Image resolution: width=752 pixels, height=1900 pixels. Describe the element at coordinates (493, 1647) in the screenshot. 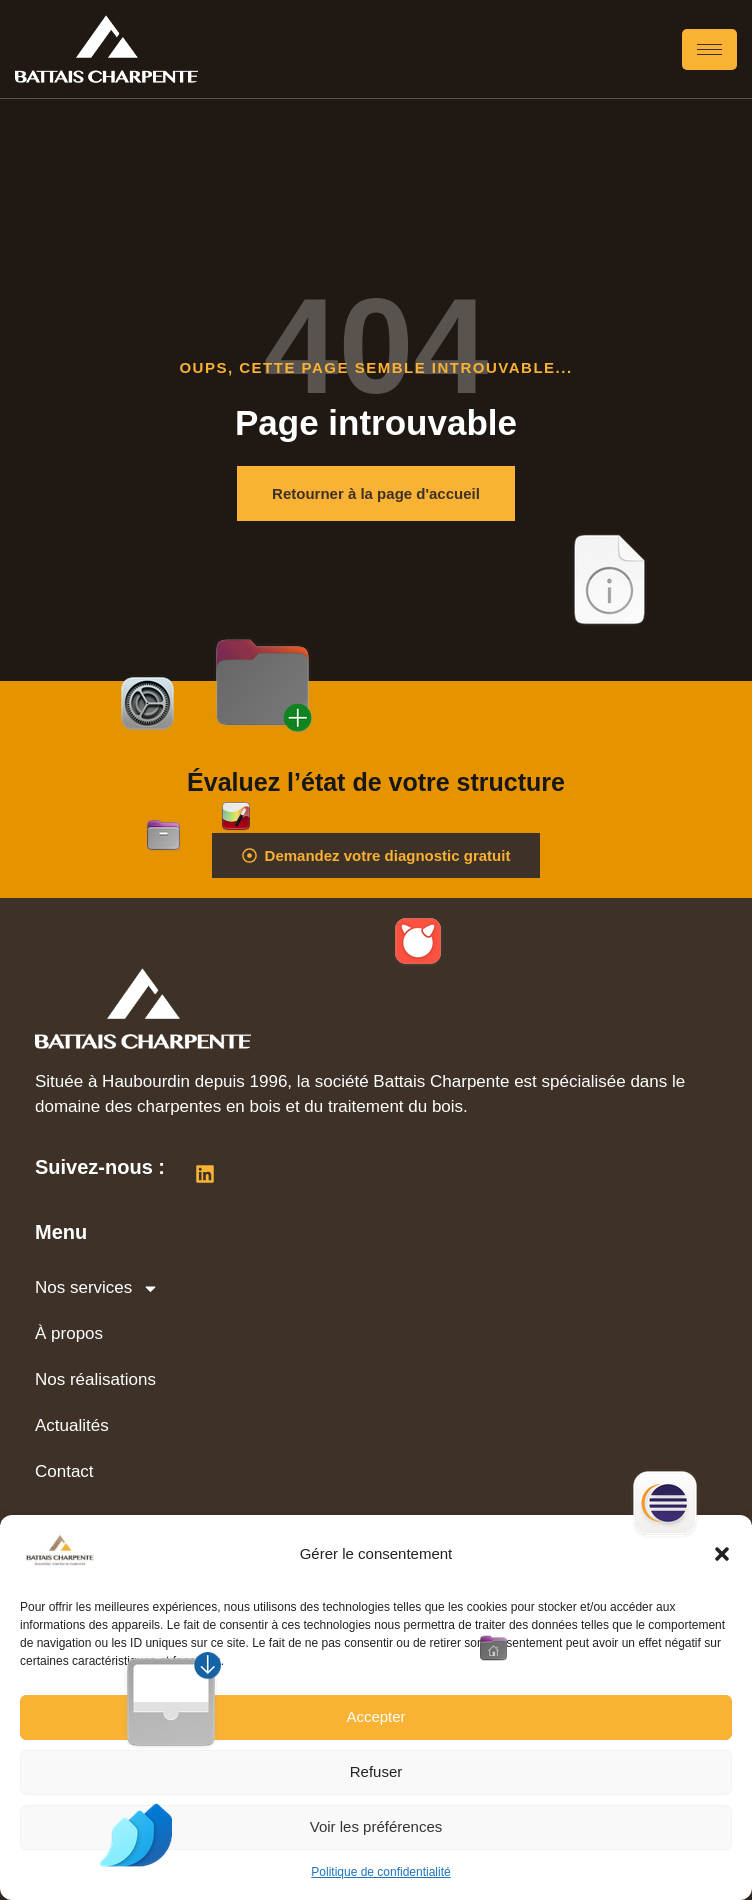

I see `access your home folder` at that location.